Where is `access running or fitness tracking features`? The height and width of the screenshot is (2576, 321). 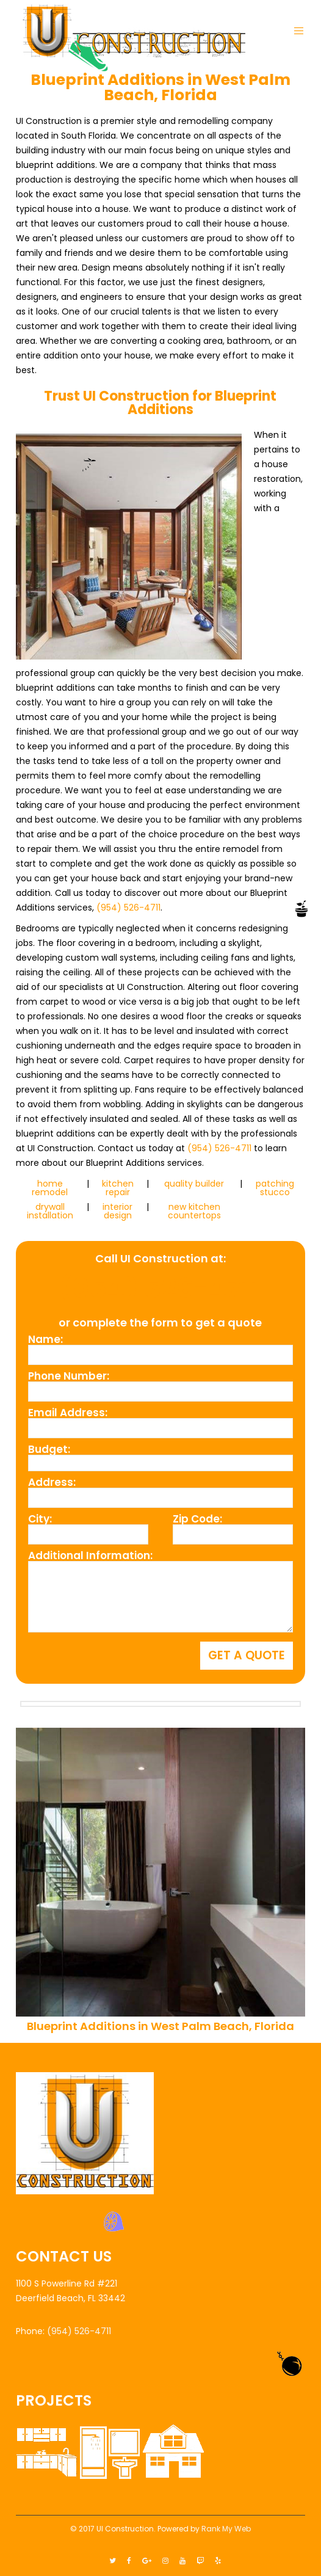 access running or fitness tracking features is located at coordinates (88, 53).